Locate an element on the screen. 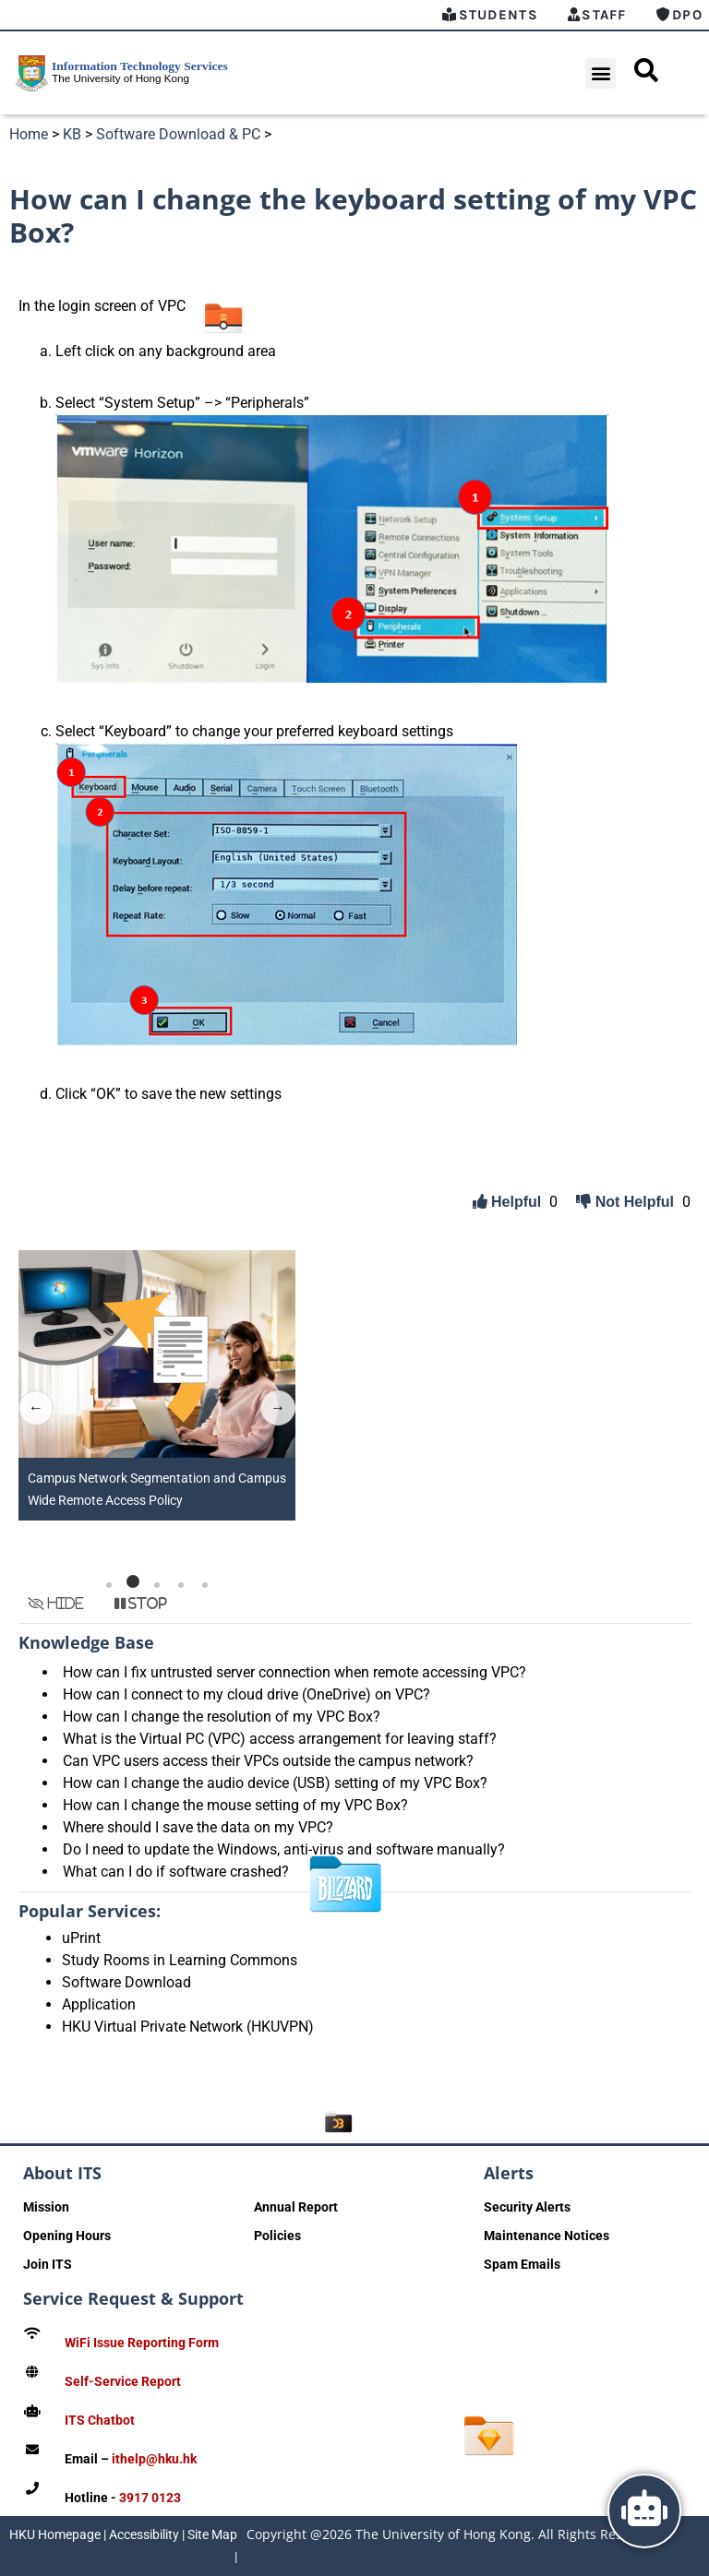 The image size is (709, 2576). open folder containing Sketch design files is located at coordinates (488, 2437).